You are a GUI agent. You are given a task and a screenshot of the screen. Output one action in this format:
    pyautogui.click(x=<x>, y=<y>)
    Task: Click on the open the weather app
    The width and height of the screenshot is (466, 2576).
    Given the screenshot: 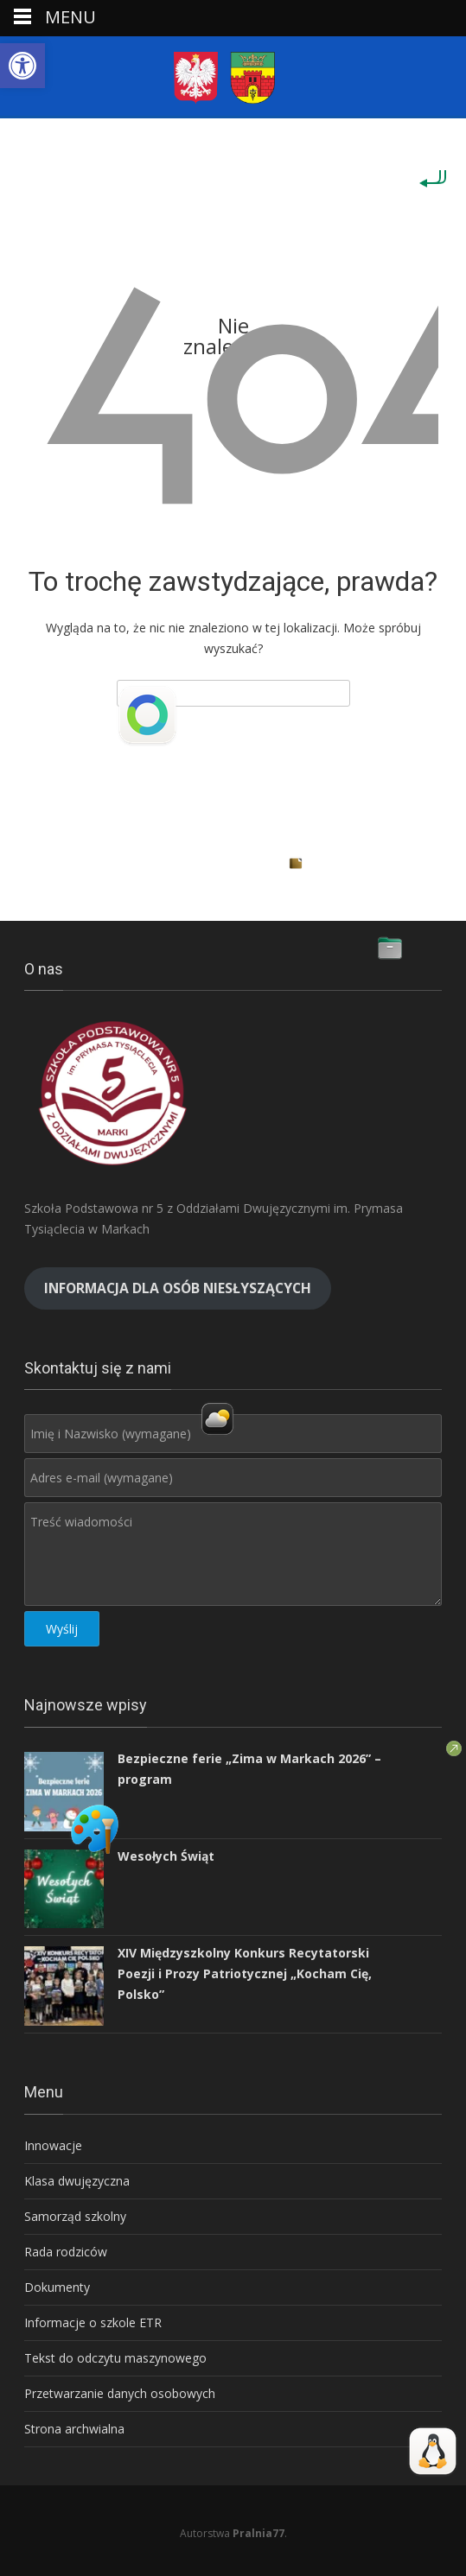 What is the action you would take?
    pyautogui.click(x=217, y=1418)
    